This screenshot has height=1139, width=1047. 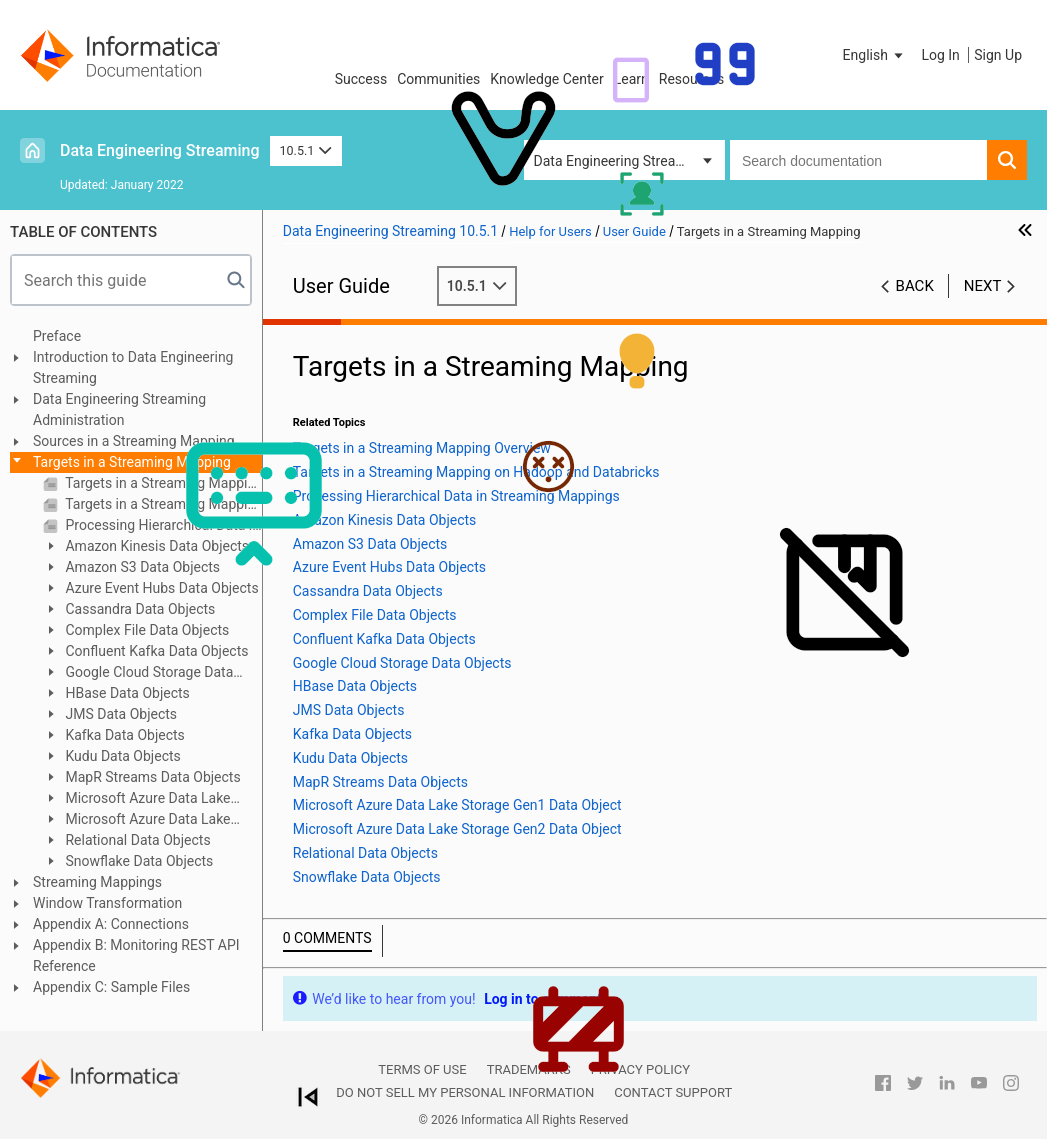 What do you see at coordinates (631, 80) in the screenshot?
I see `switch to single column layout` at bounding box center [631, 80].